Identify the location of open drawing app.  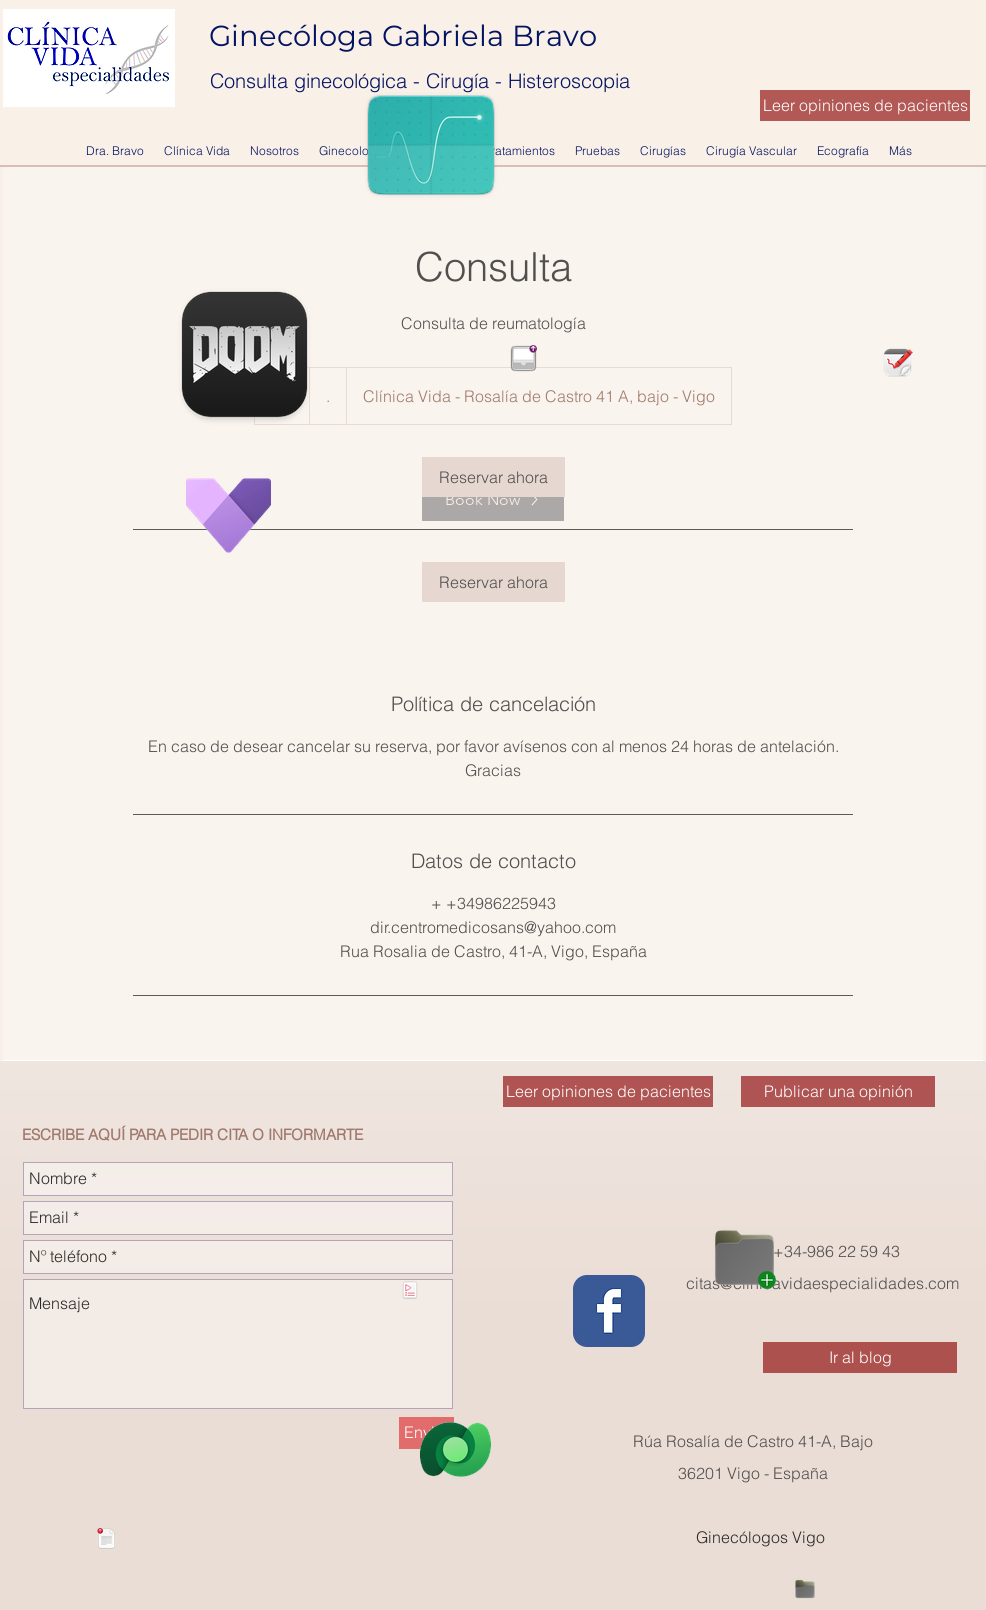
(897, 362).